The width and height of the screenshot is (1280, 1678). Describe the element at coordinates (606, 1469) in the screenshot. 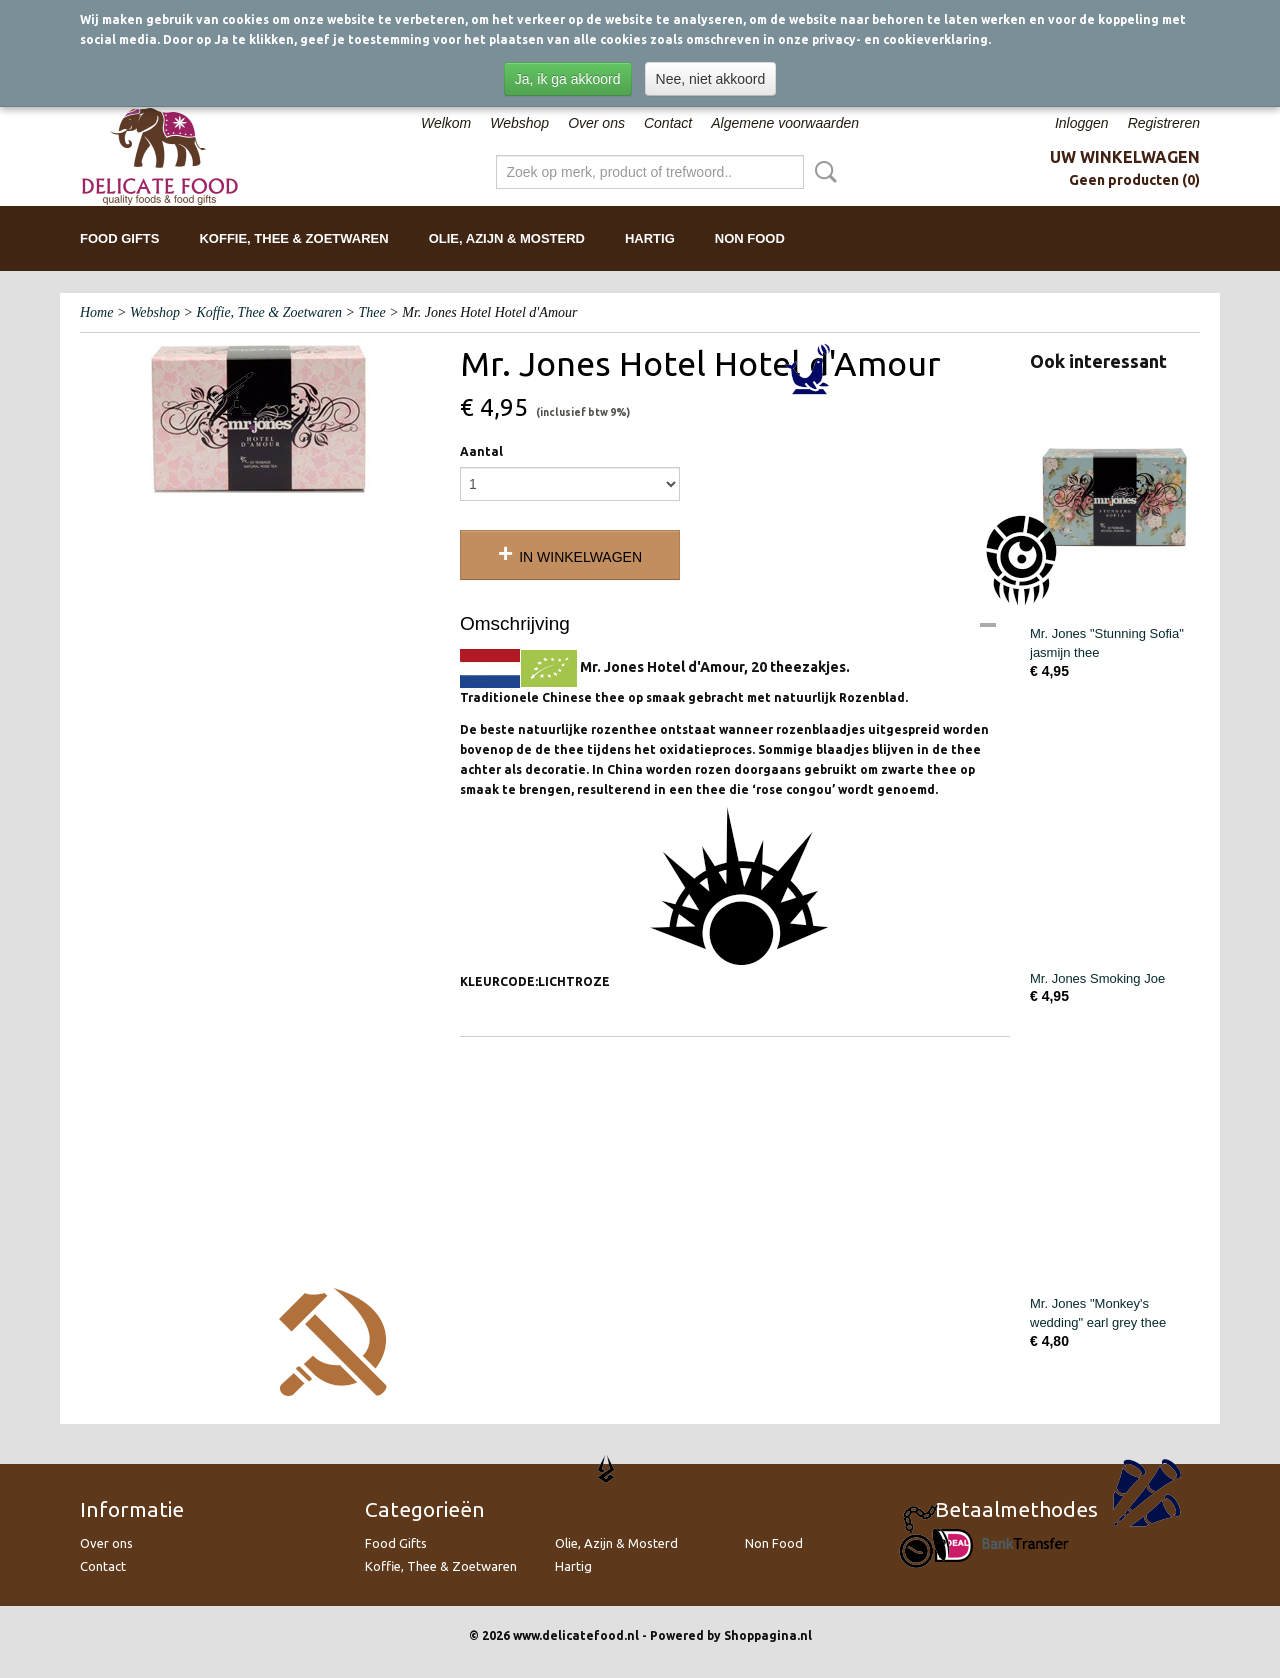

I see `hades or underworld themed game element` at that location.